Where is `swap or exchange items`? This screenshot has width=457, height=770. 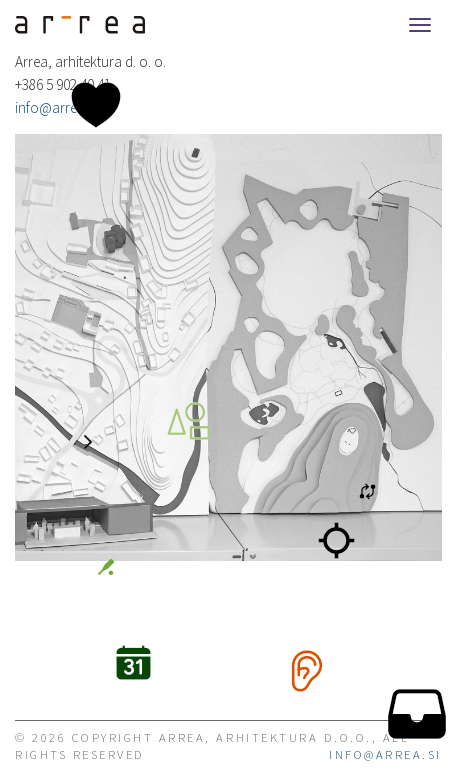
swap or exchange items is located at coordinates (367, 491).